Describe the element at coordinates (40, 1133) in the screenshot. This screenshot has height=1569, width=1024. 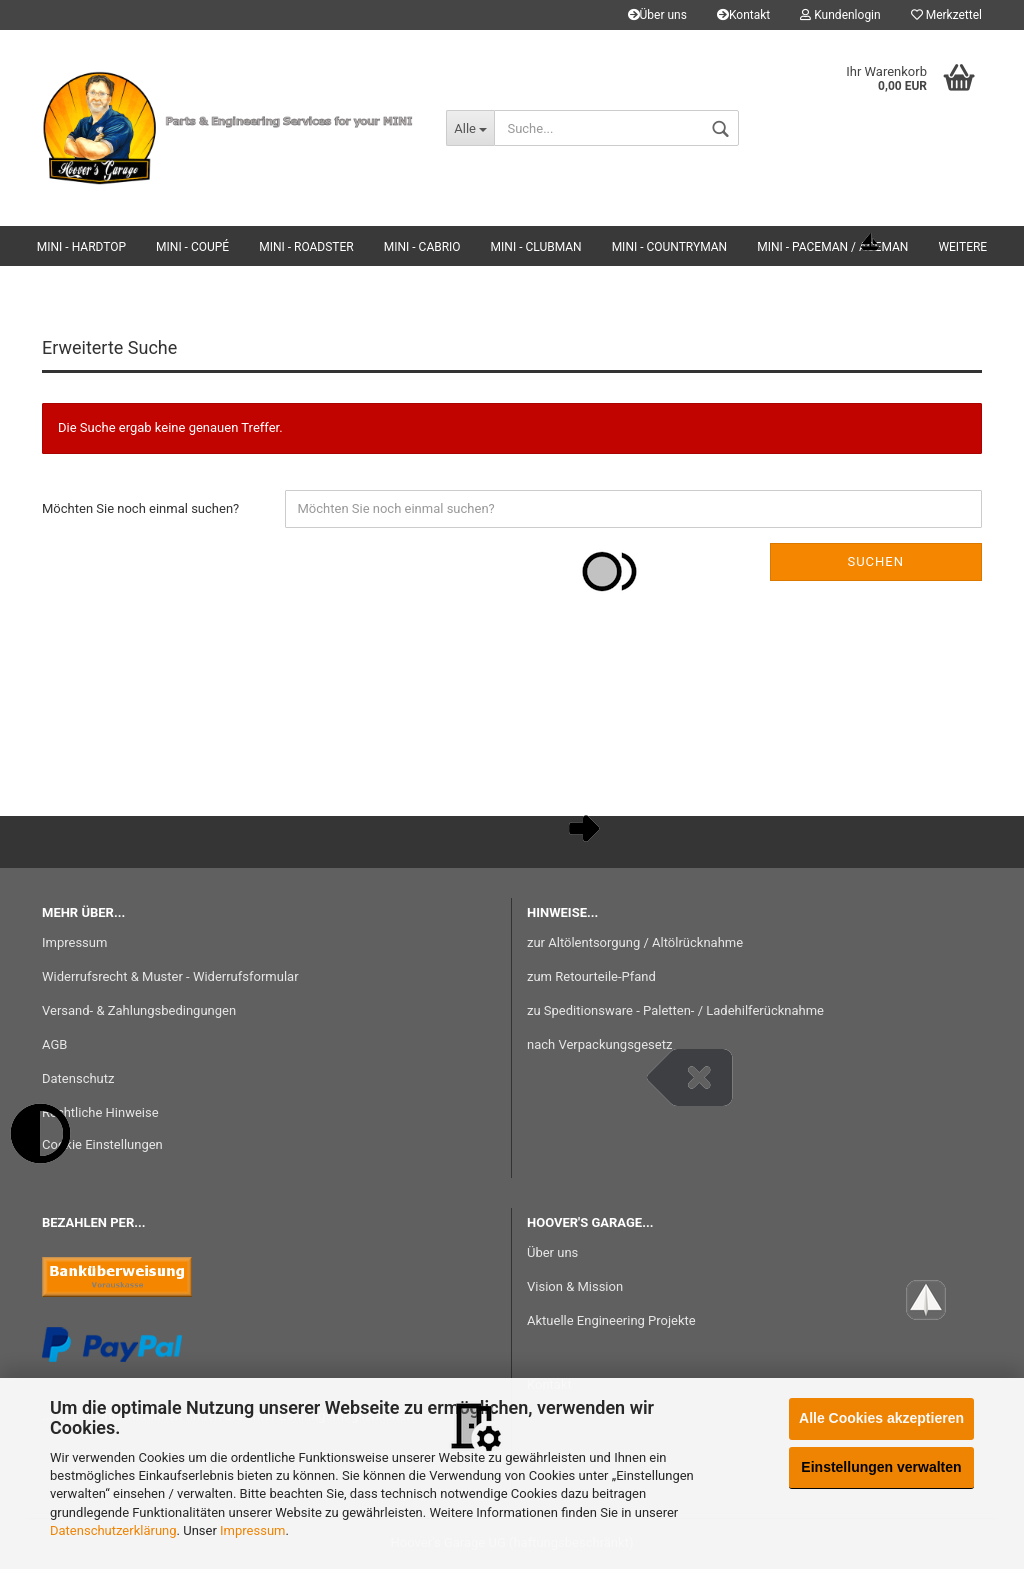
I see `toggle between light and dark mode` at that location.